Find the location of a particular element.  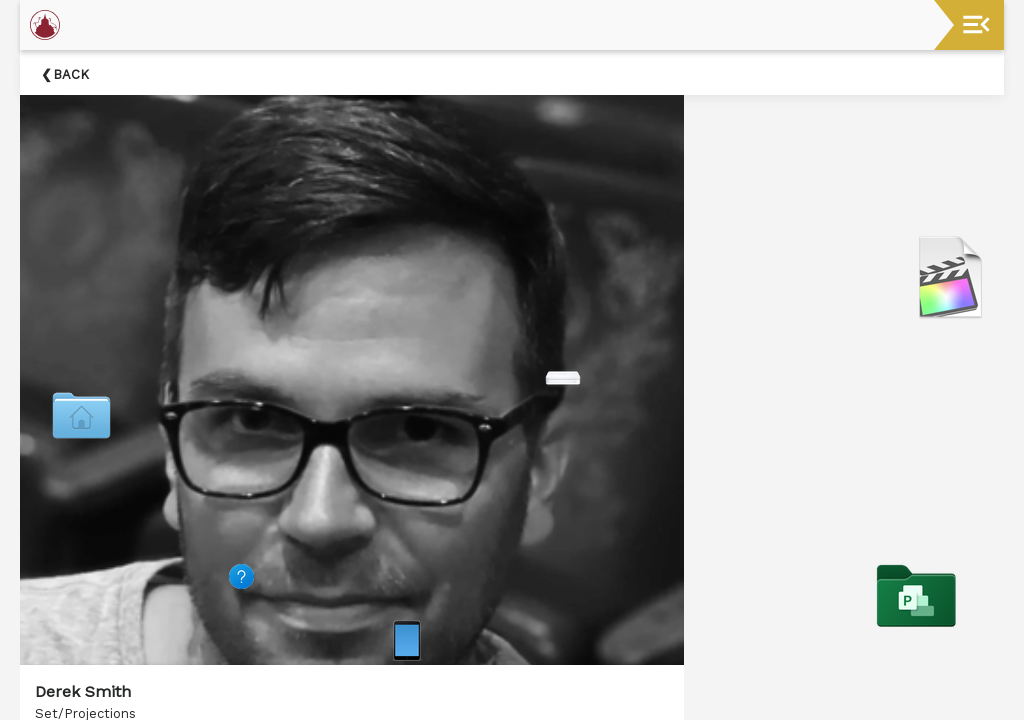

create a new video project in iMovie is located at coordinates (950, 278).